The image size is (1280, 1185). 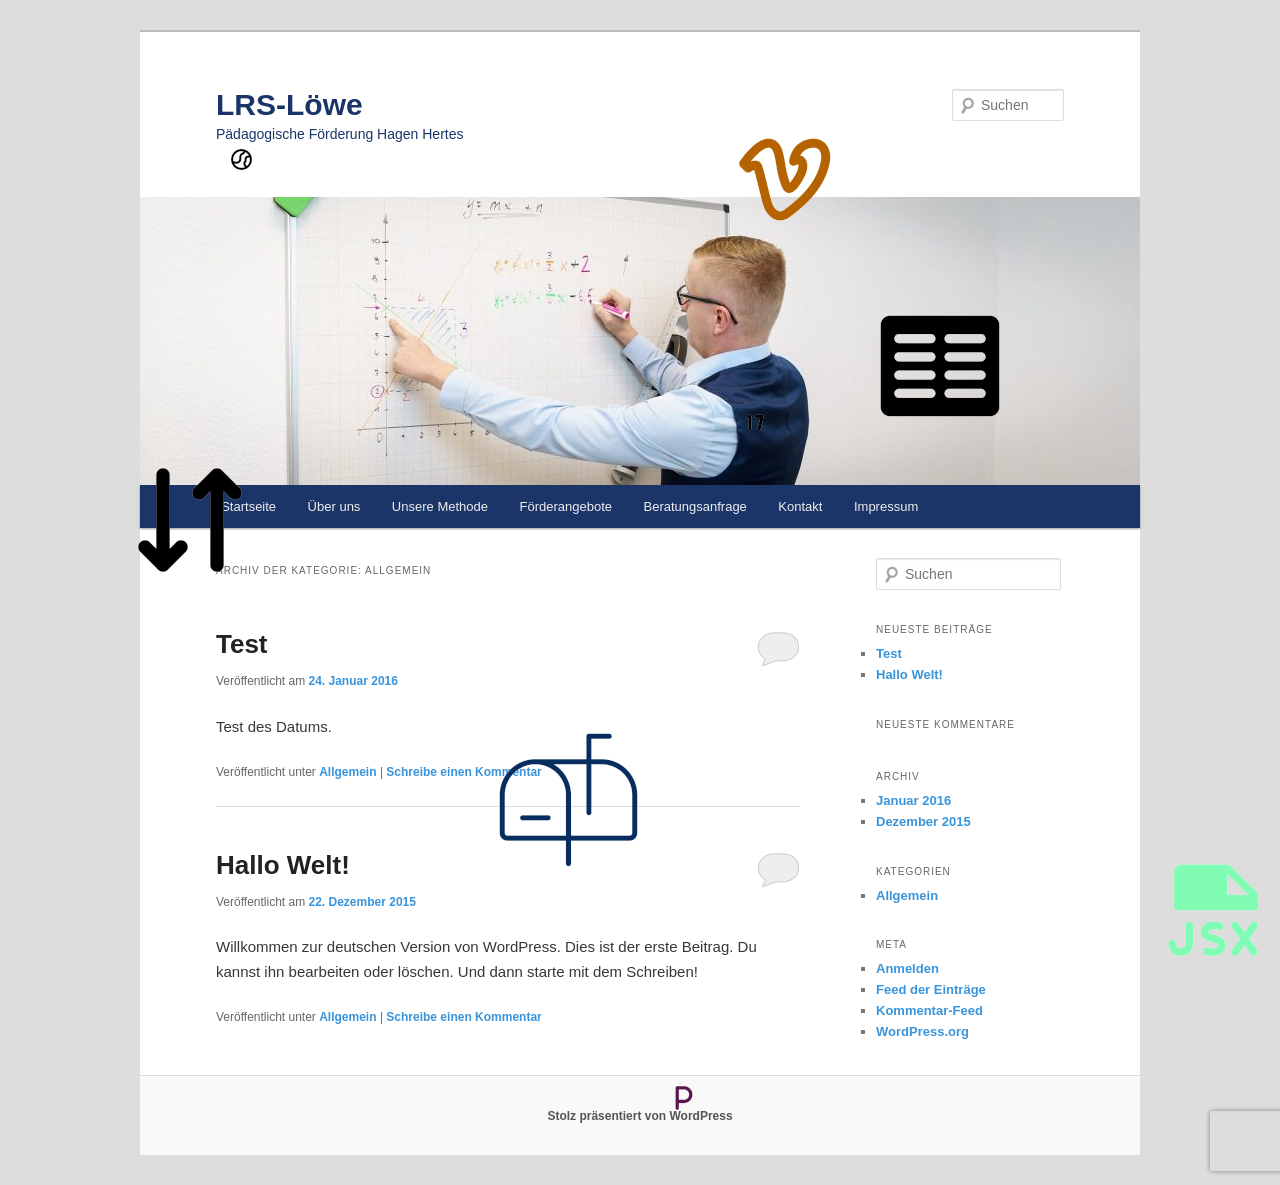 What do you see at coordinates (754, 422) in the screenshot?
I see `indicates item number 17 in a list or sequence` at bounding box center [754, 422].